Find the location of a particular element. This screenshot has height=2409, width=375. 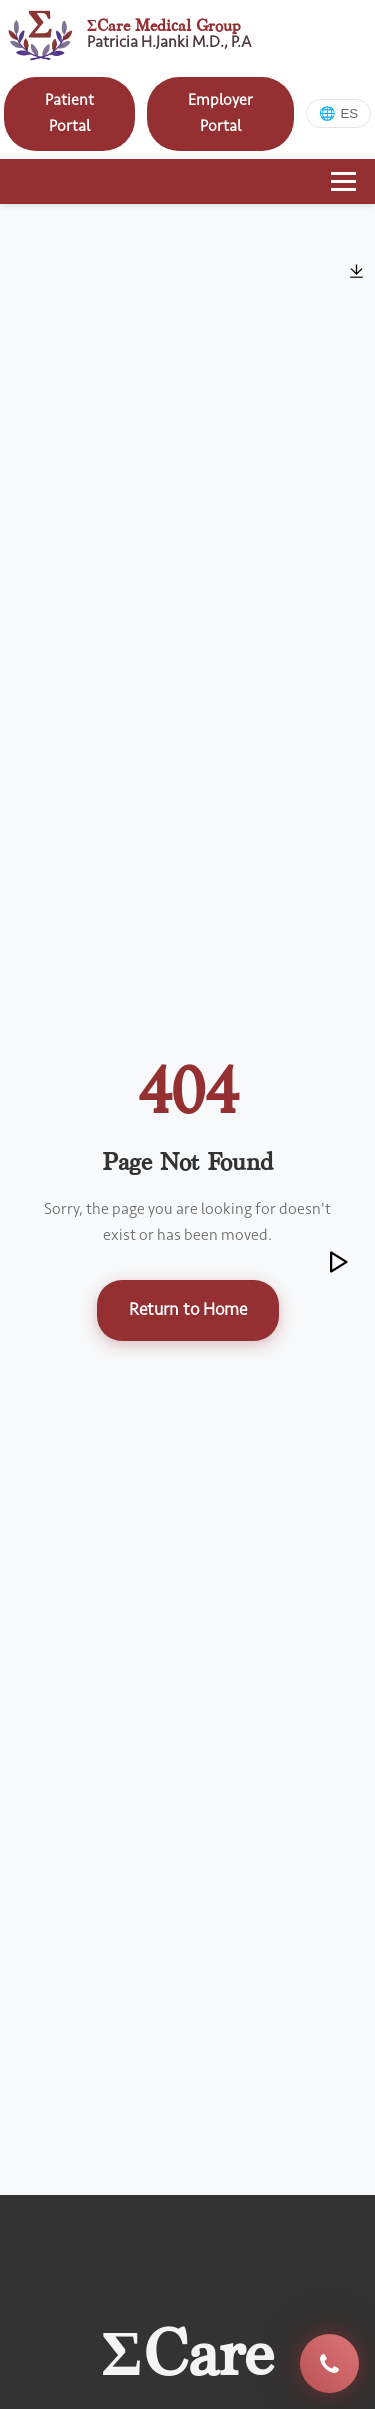

play media content is located at coordinates (337, 1262).